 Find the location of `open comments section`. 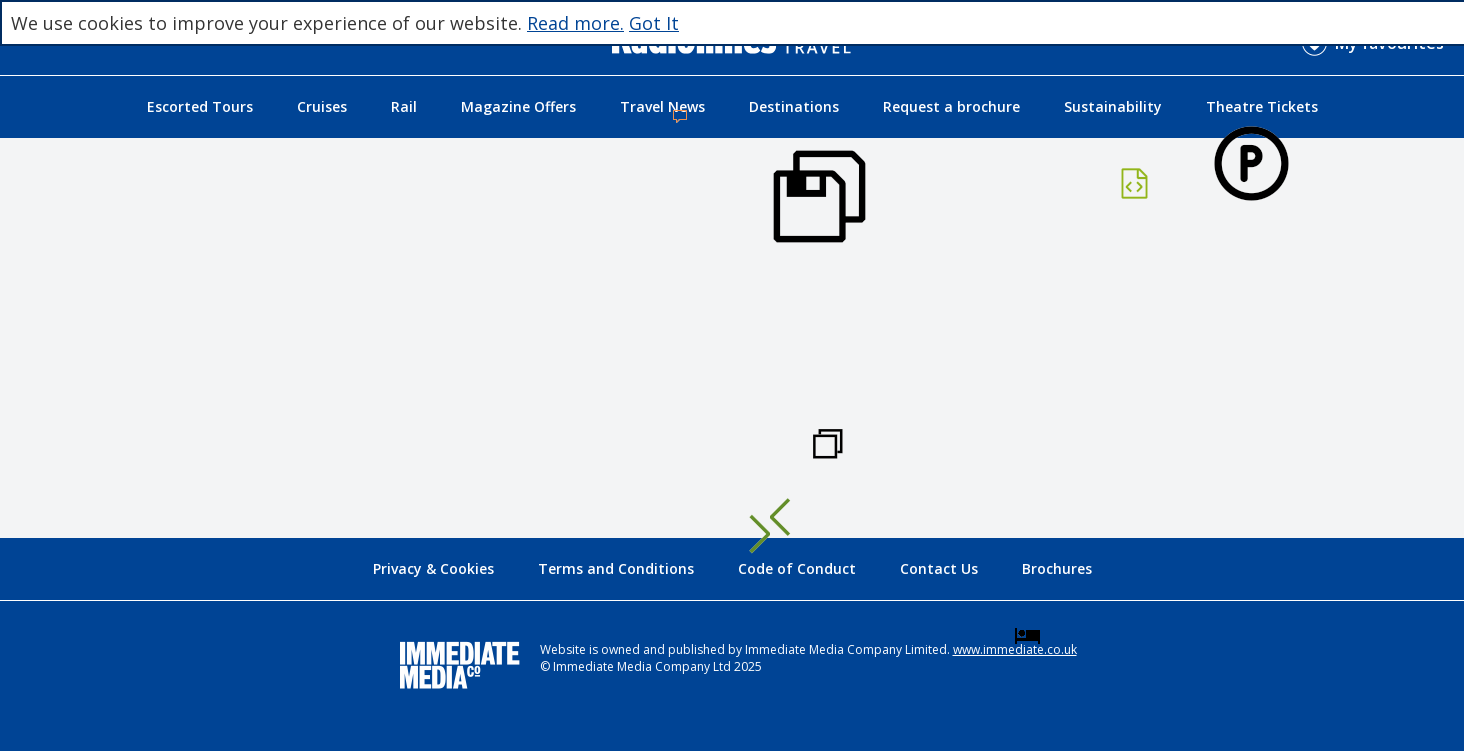

open comments section is located at coordinates (680, 116).